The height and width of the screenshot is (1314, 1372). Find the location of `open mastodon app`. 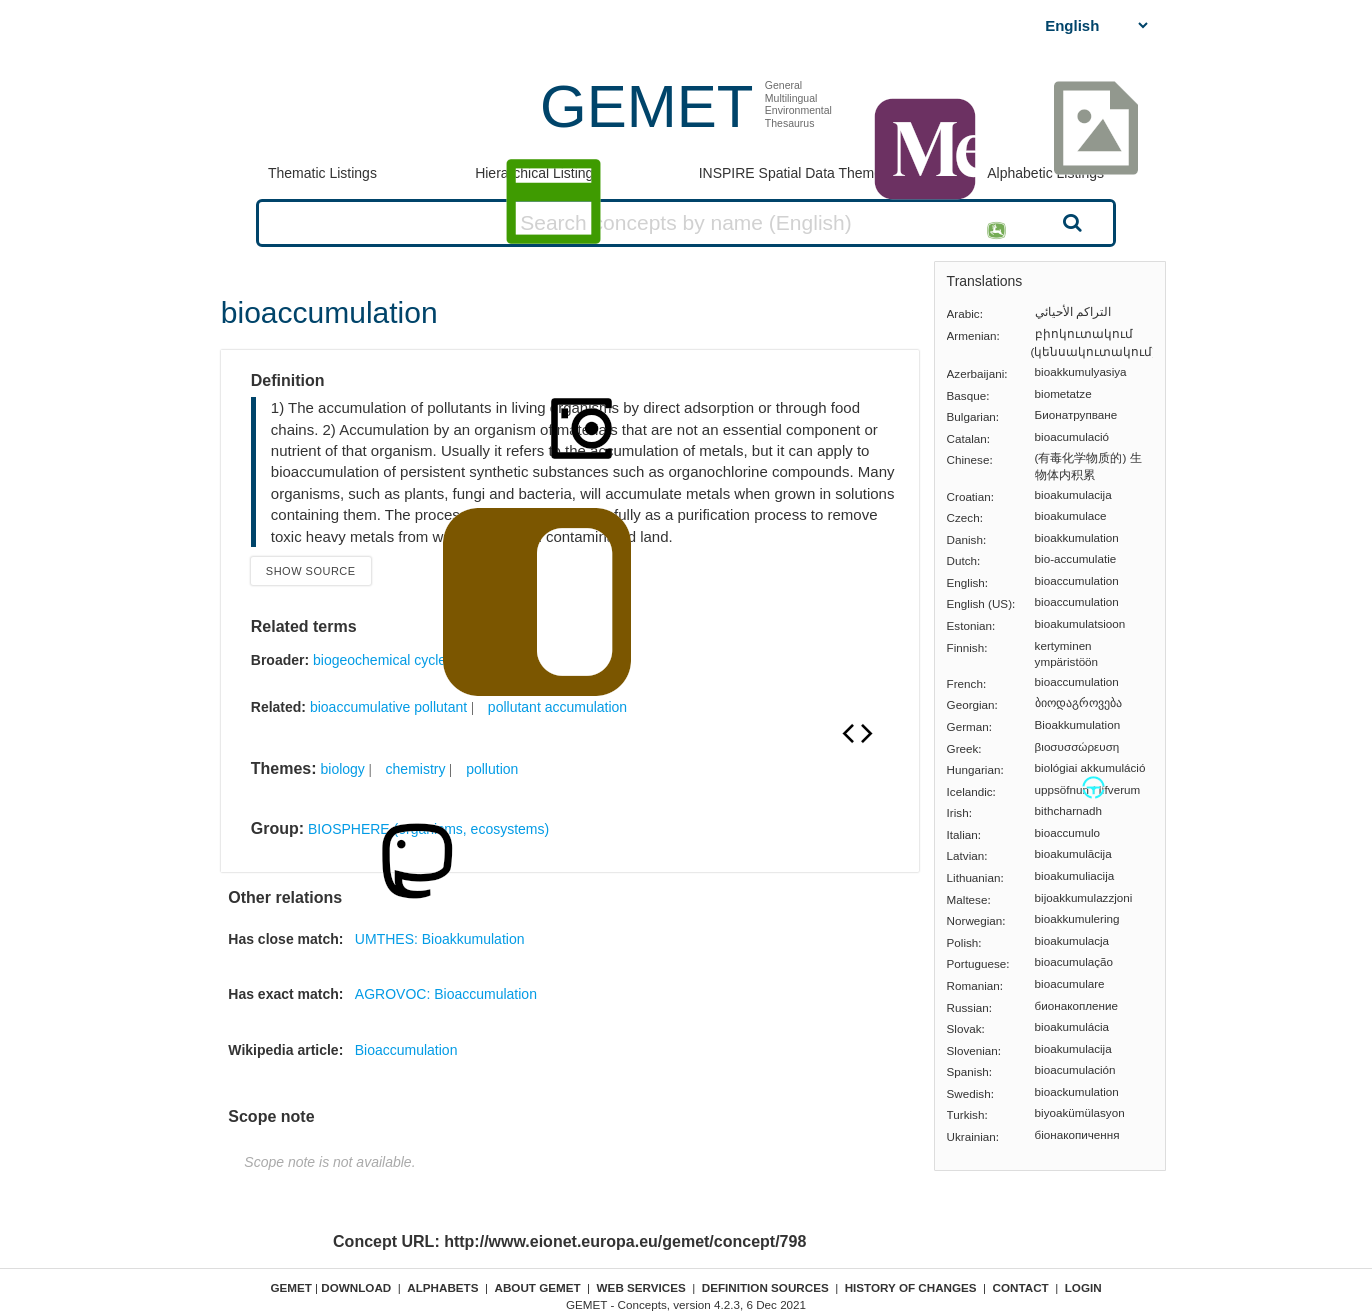

open mastodon app is located at coordinates (416, 861).